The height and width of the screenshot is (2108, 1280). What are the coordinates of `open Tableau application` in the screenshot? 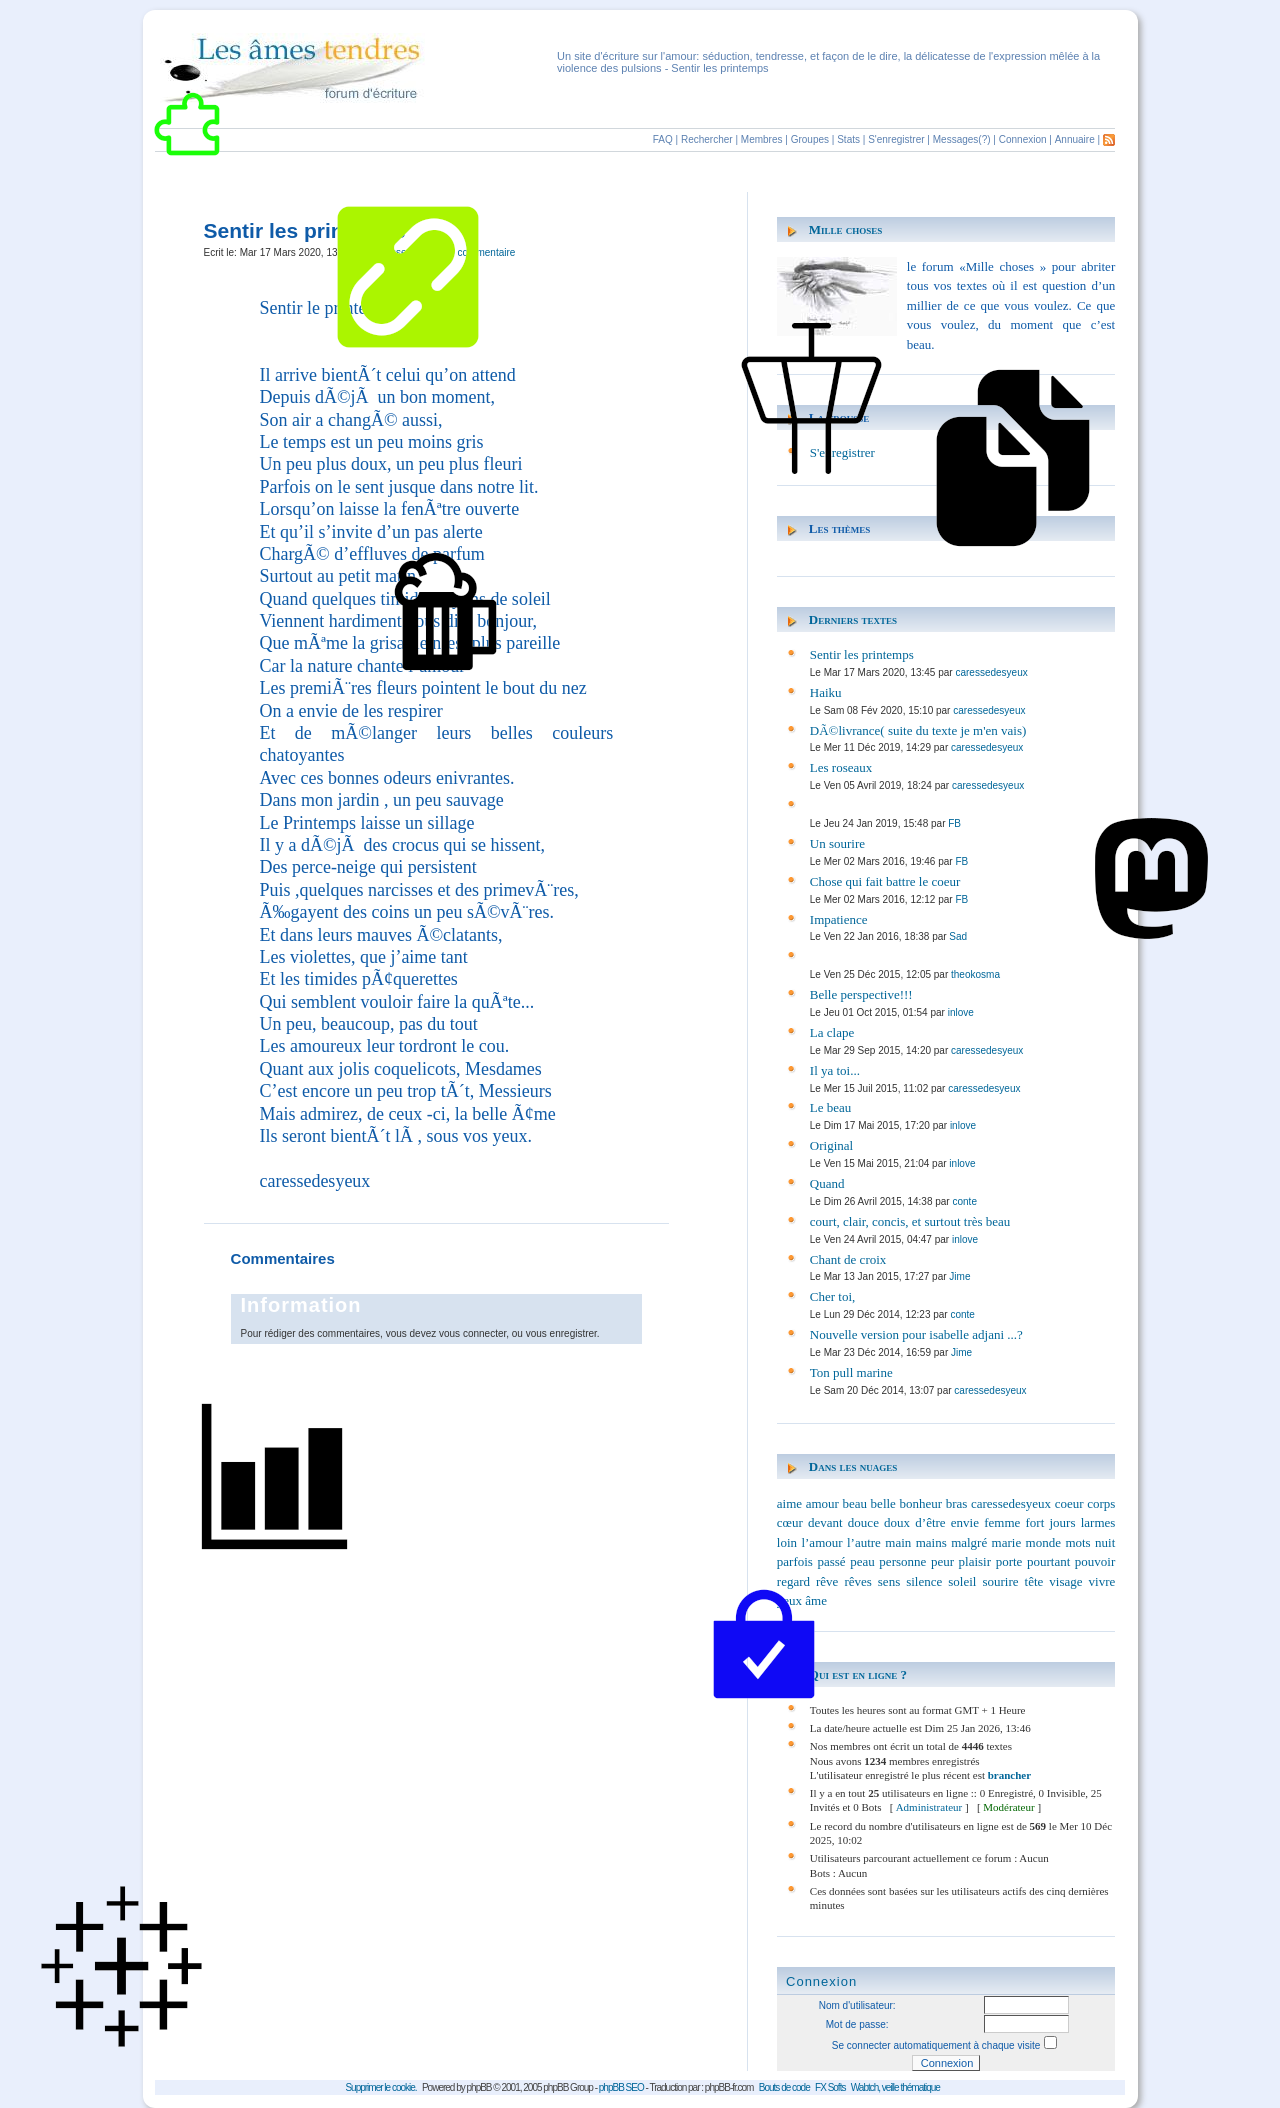 It's located at (121, 1966).